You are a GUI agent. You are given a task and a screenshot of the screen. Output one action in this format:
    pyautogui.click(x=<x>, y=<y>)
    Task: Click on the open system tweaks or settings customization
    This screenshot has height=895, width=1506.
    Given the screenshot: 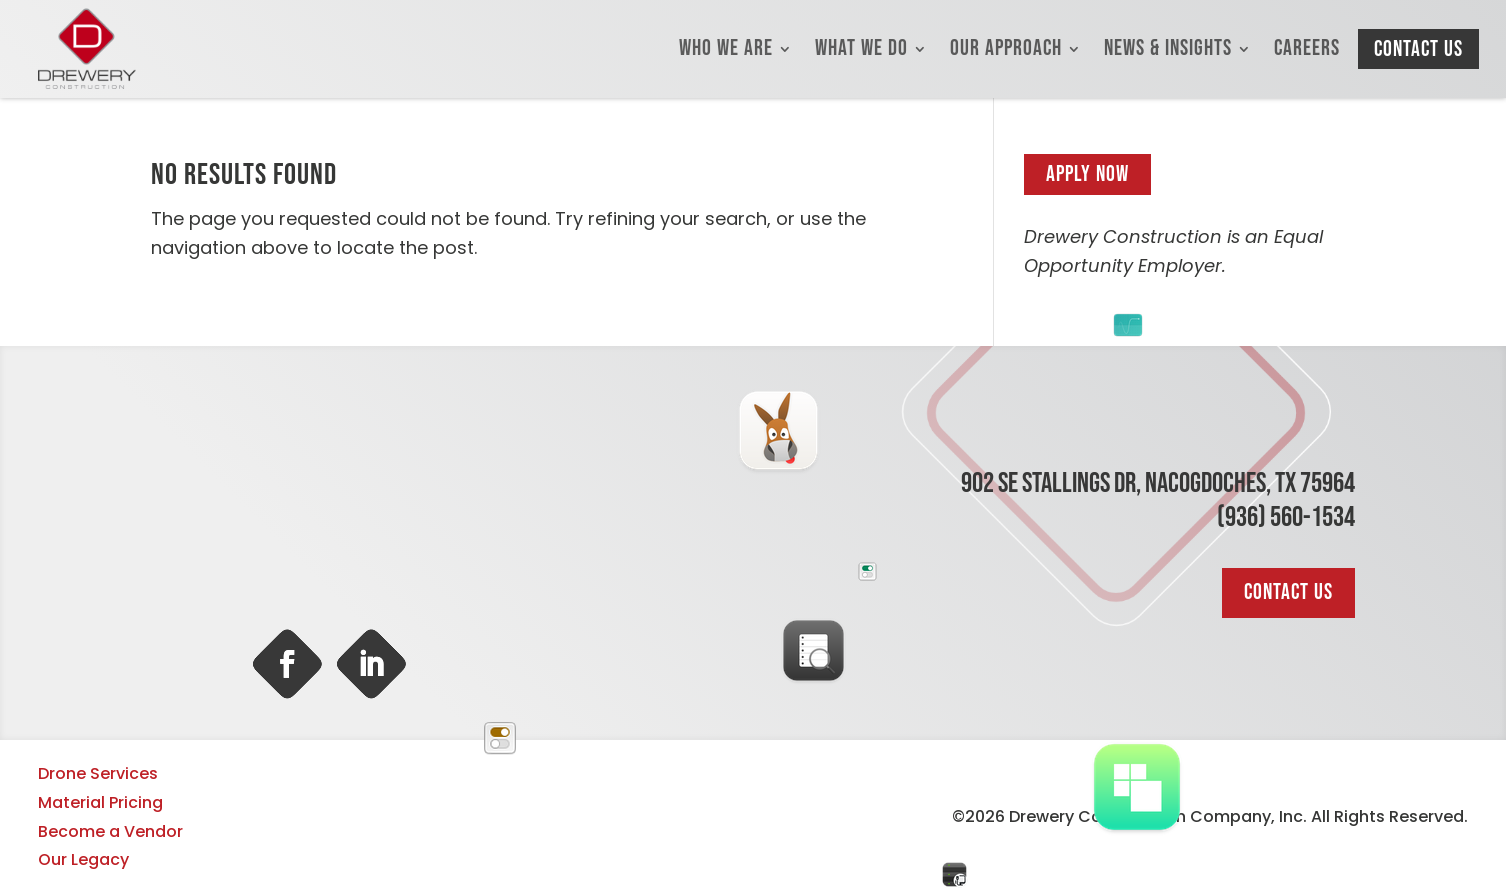 What is the action you would take?
    pyautogui.click(x=500, y=738)
    